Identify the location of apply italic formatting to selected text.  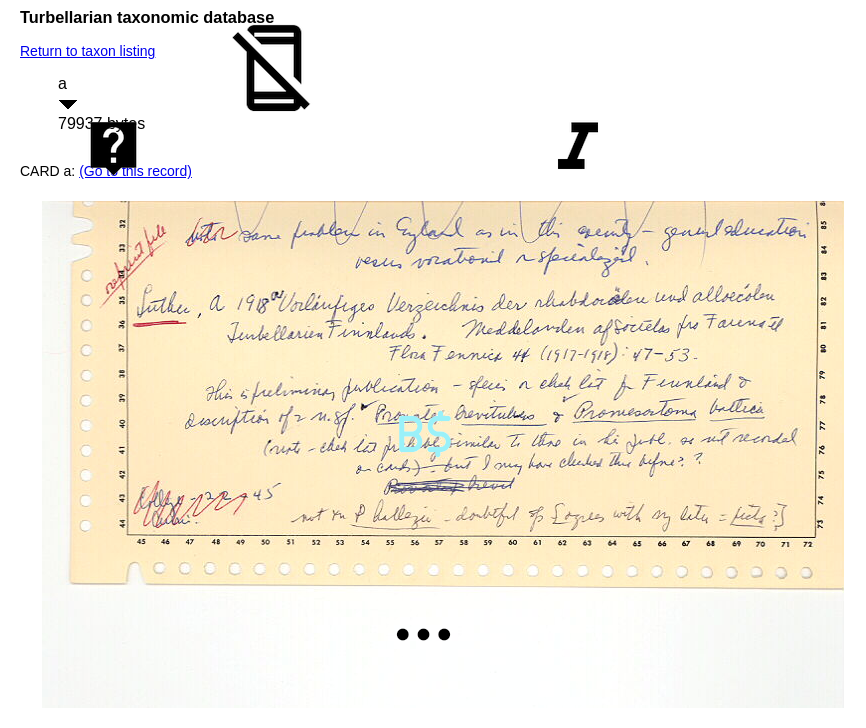
(578, 149).